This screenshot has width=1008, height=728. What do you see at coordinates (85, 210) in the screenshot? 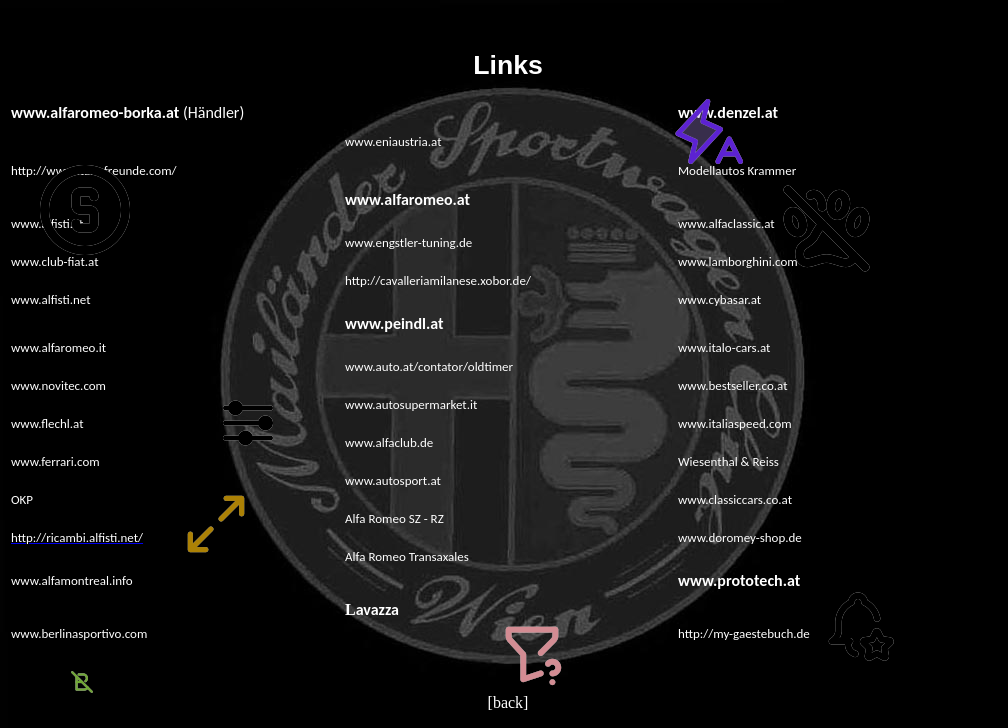
I see `indicates a word or item starting with "S"` at bounding box center [85, 210].